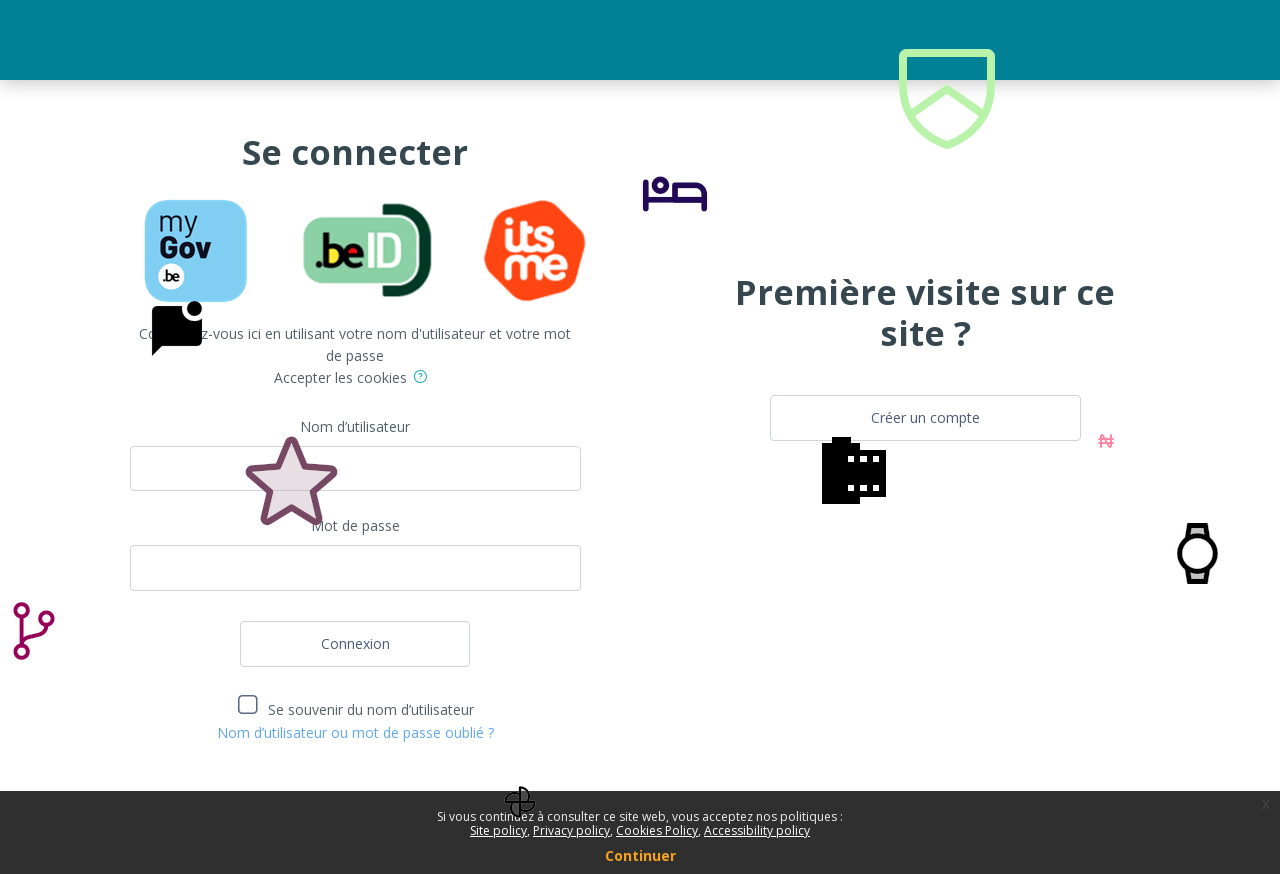 The width and height of the screenshot is (1280, 874). I want to click on view repository branches, so click(34, 631).